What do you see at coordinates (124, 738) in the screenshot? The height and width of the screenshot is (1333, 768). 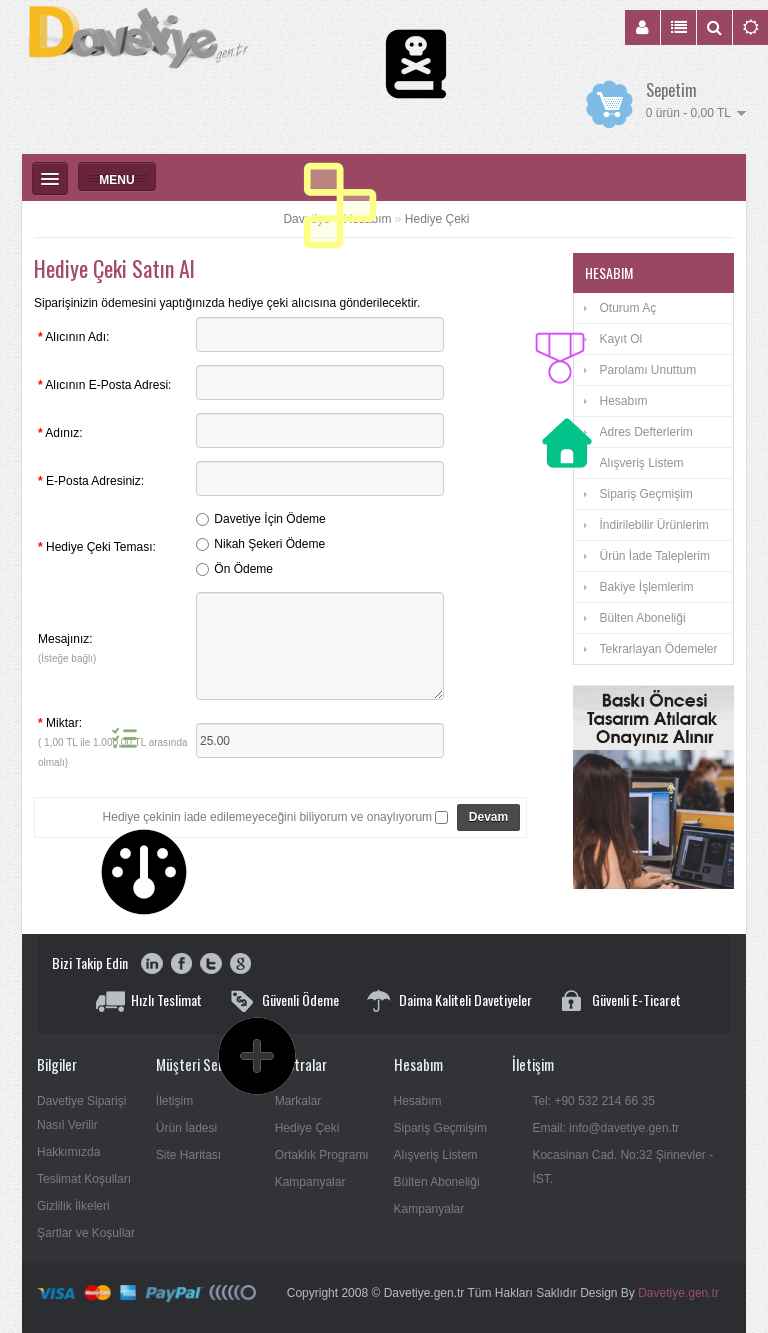 I see `view your task checklist` at bounding box center [124, 738].